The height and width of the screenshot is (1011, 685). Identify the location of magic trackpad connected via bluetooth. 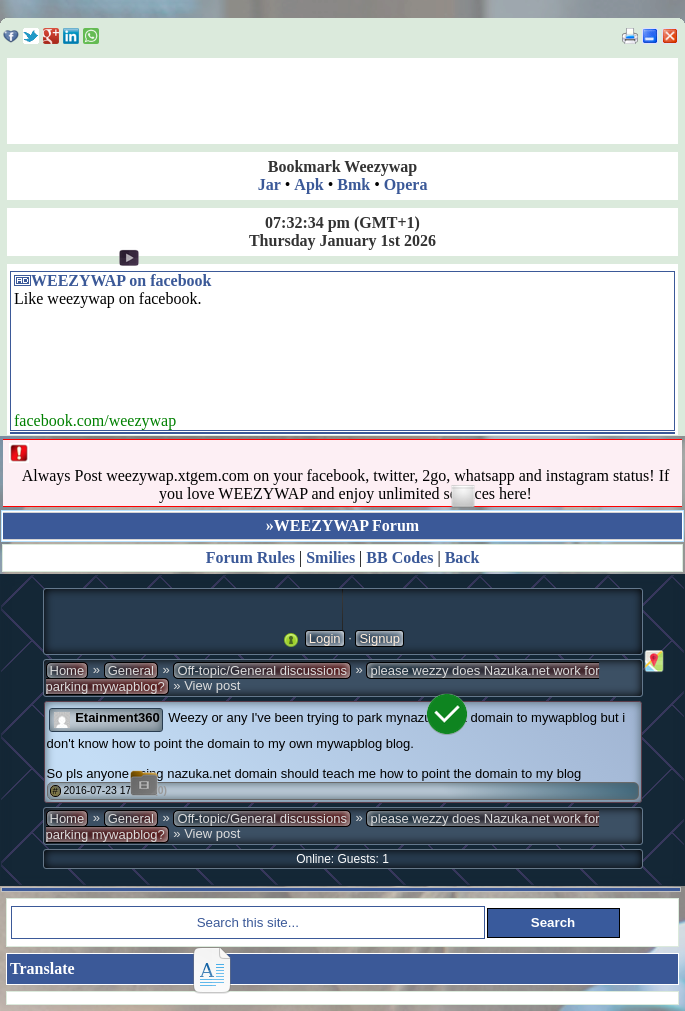
(463, 497).